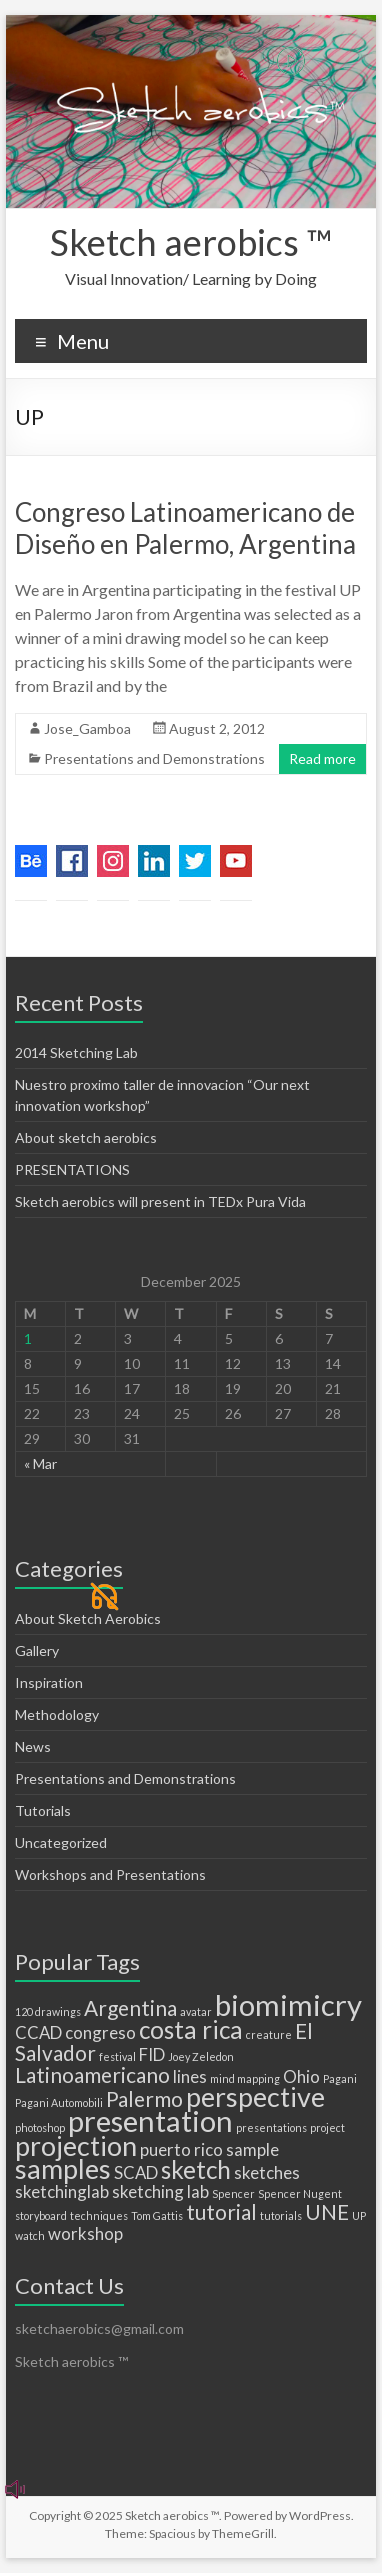  I want to click on increase or adjust volume, so click(14, 2489).